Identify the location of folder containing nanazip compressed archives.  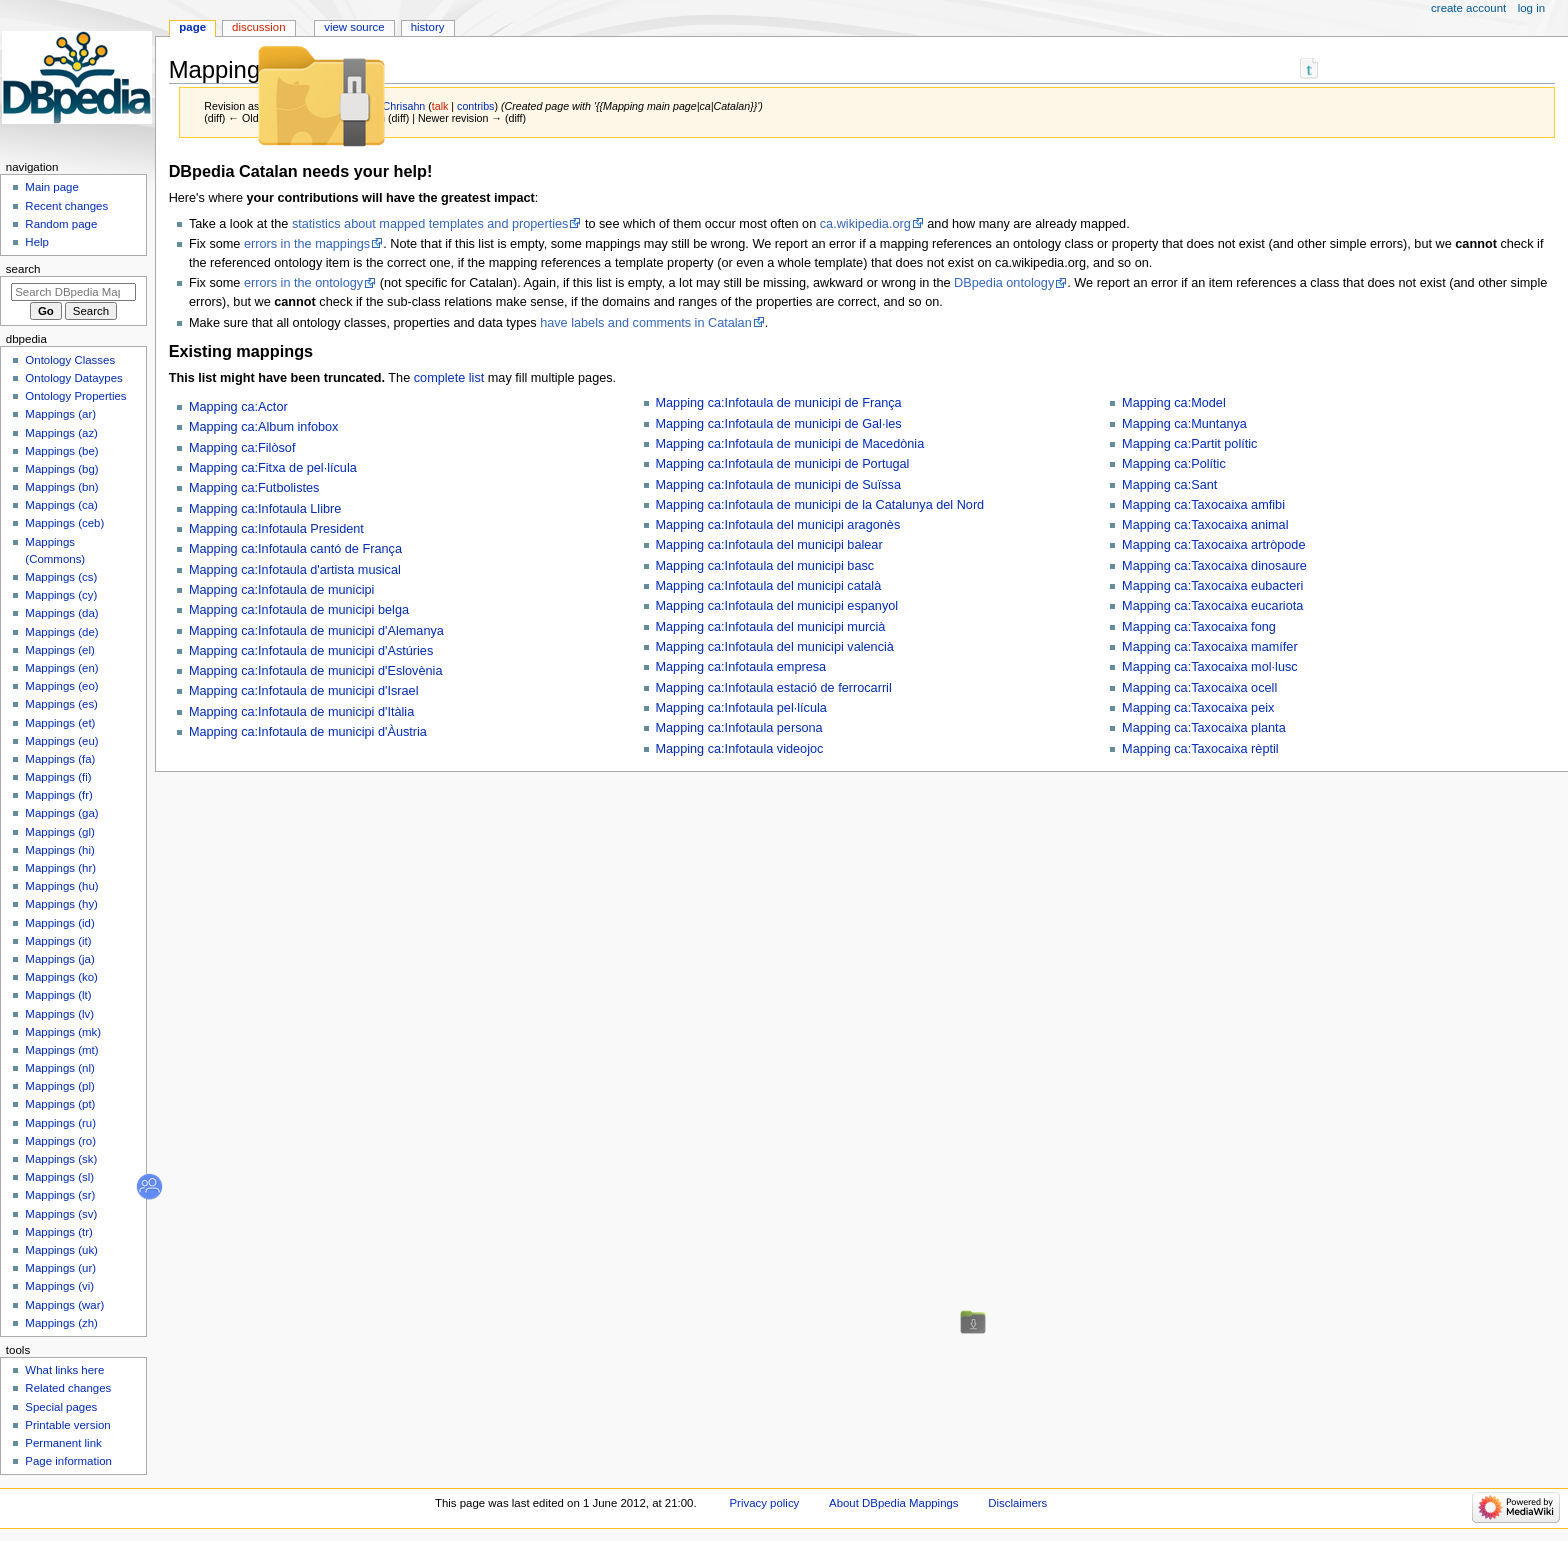
(321, 99).